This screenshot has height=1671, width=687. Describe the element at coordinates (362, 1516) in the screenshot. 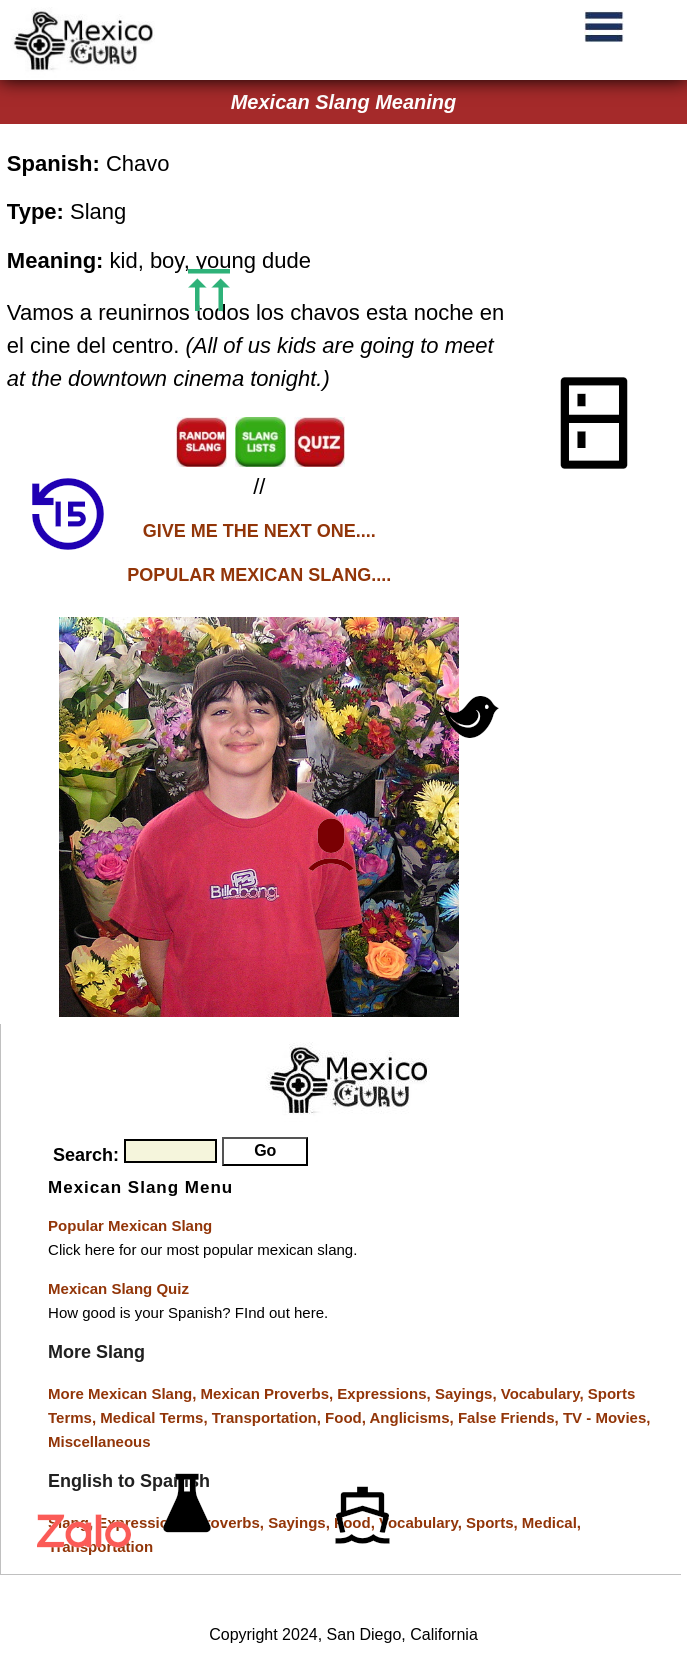

I see `select ship or boat transportation` at that location.